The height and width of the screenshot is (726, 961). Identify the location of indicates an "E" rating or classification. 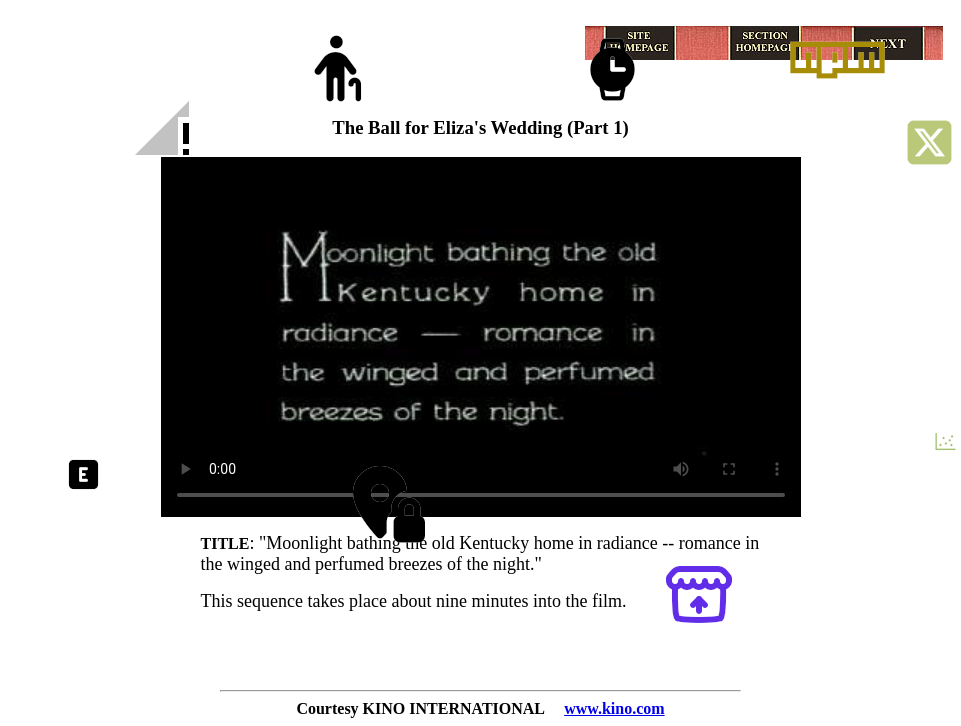
(83, 474).